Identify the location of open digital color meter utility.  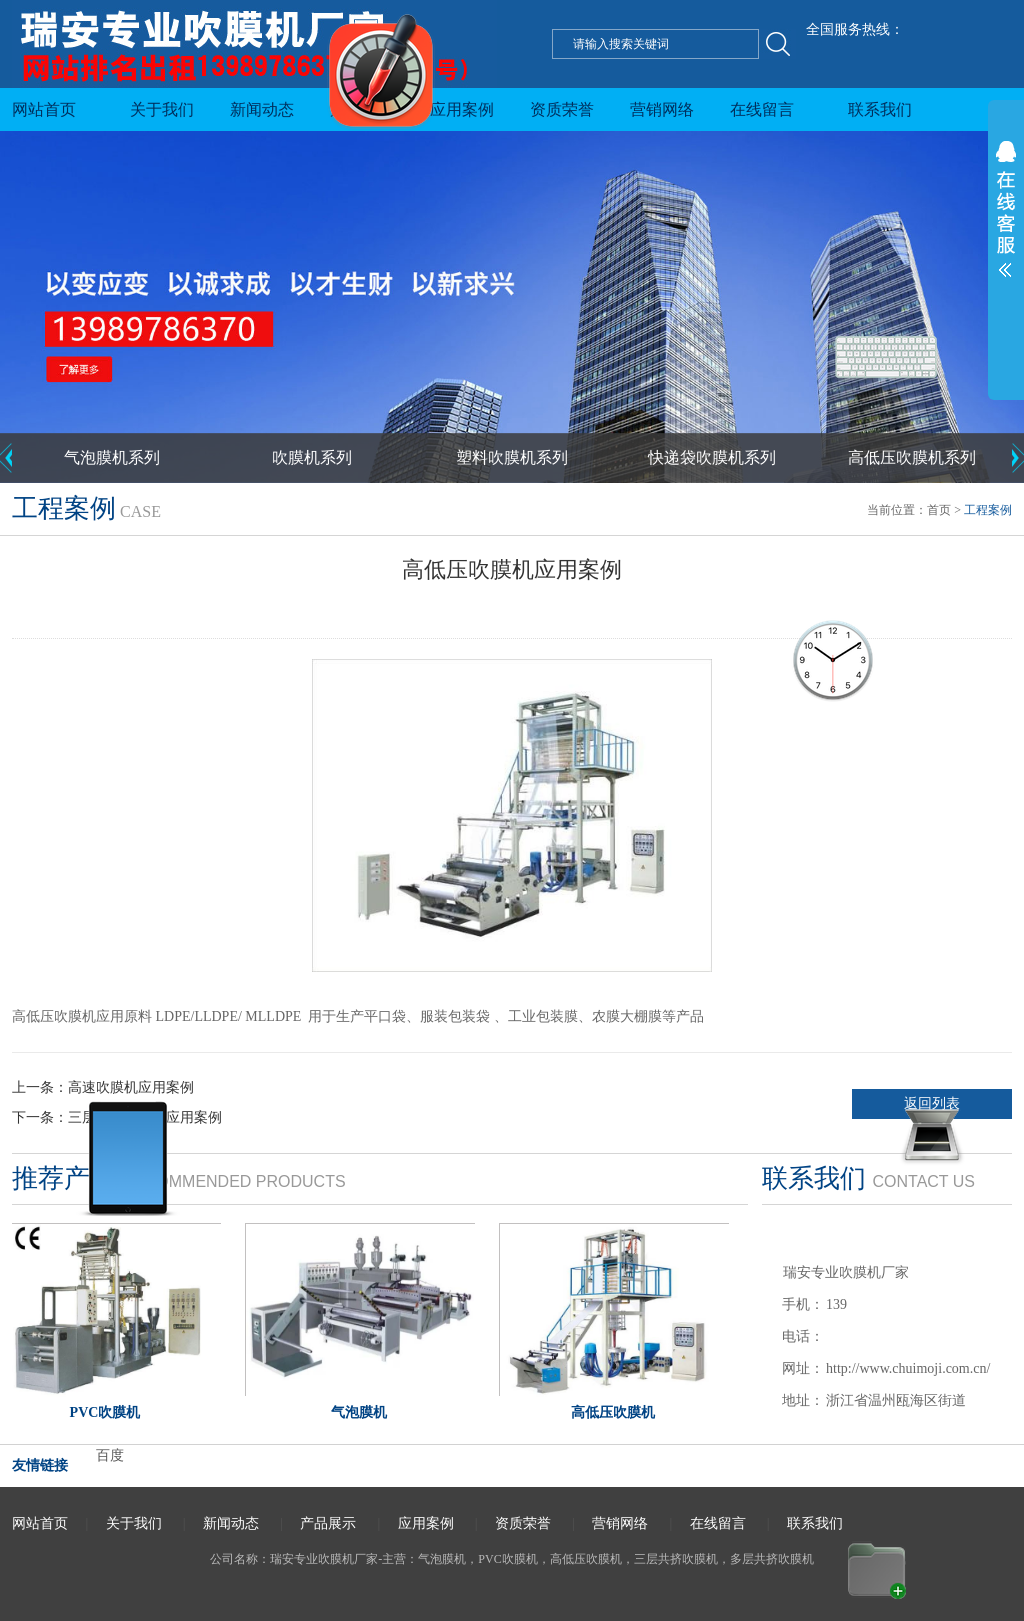
(381, 75).